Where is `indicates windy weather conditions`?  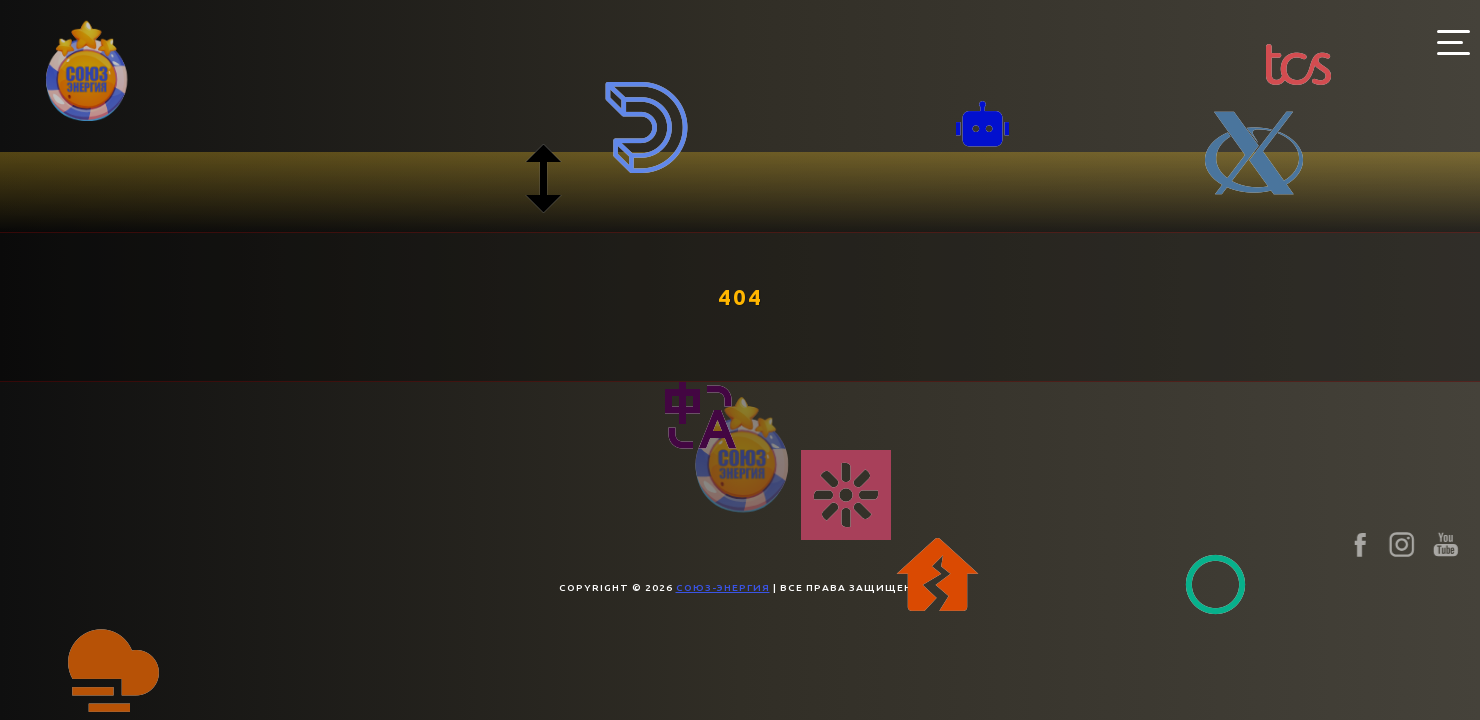
indicates windy weather conditions is located at coordinates (113, 666).